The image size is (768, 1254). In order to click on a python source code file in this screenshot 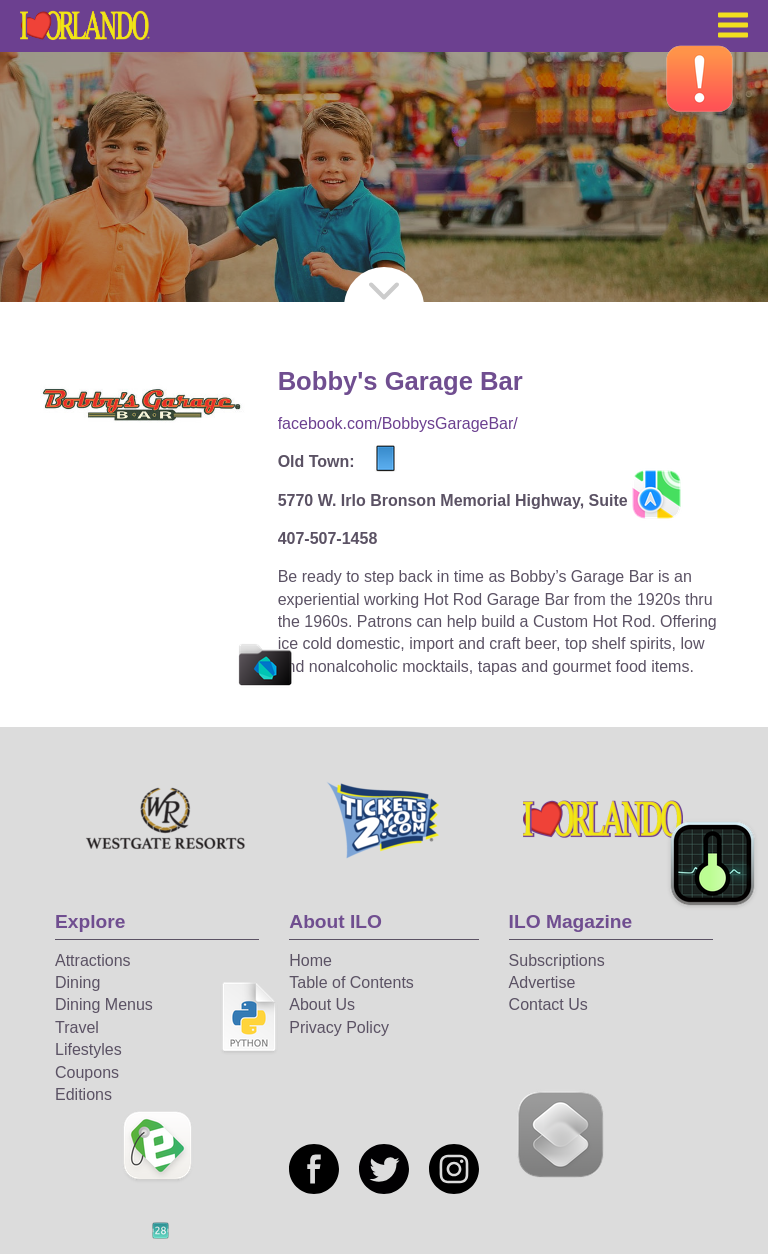, I will do `click(249, 1018)`.